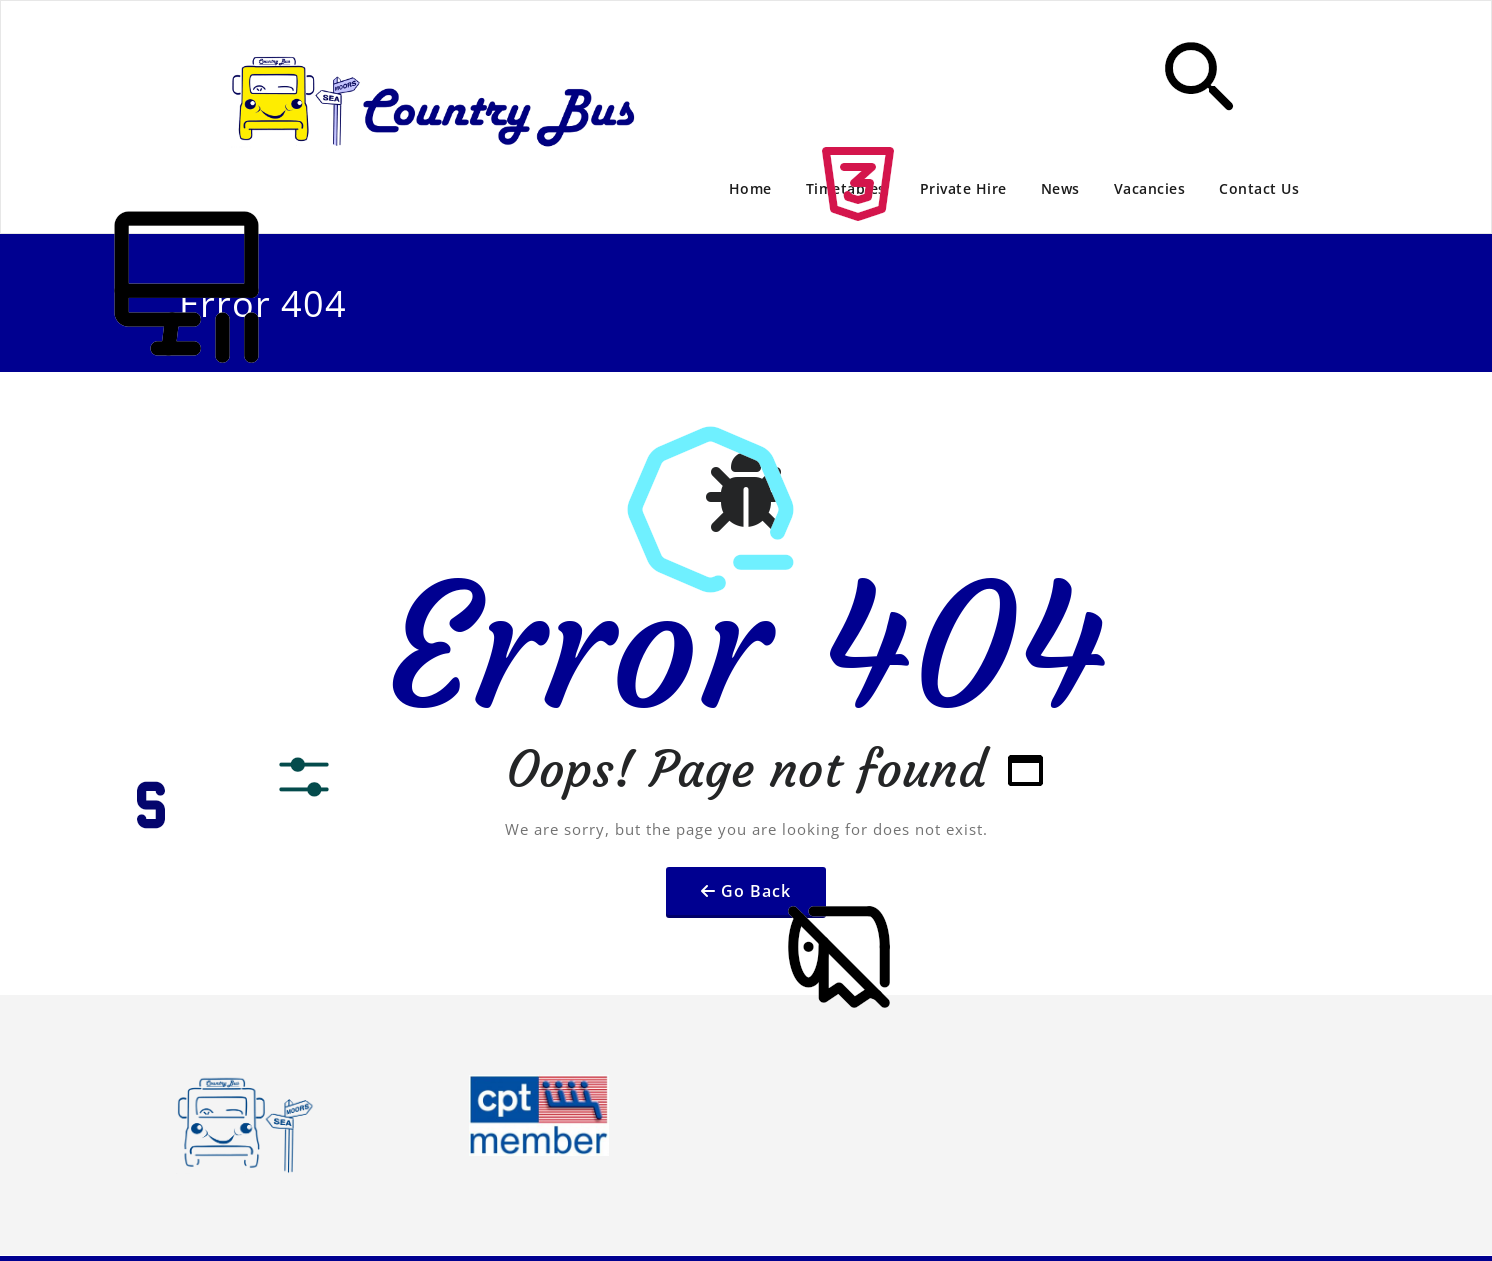  I want to click on search for content or items, so click(1201, 78).